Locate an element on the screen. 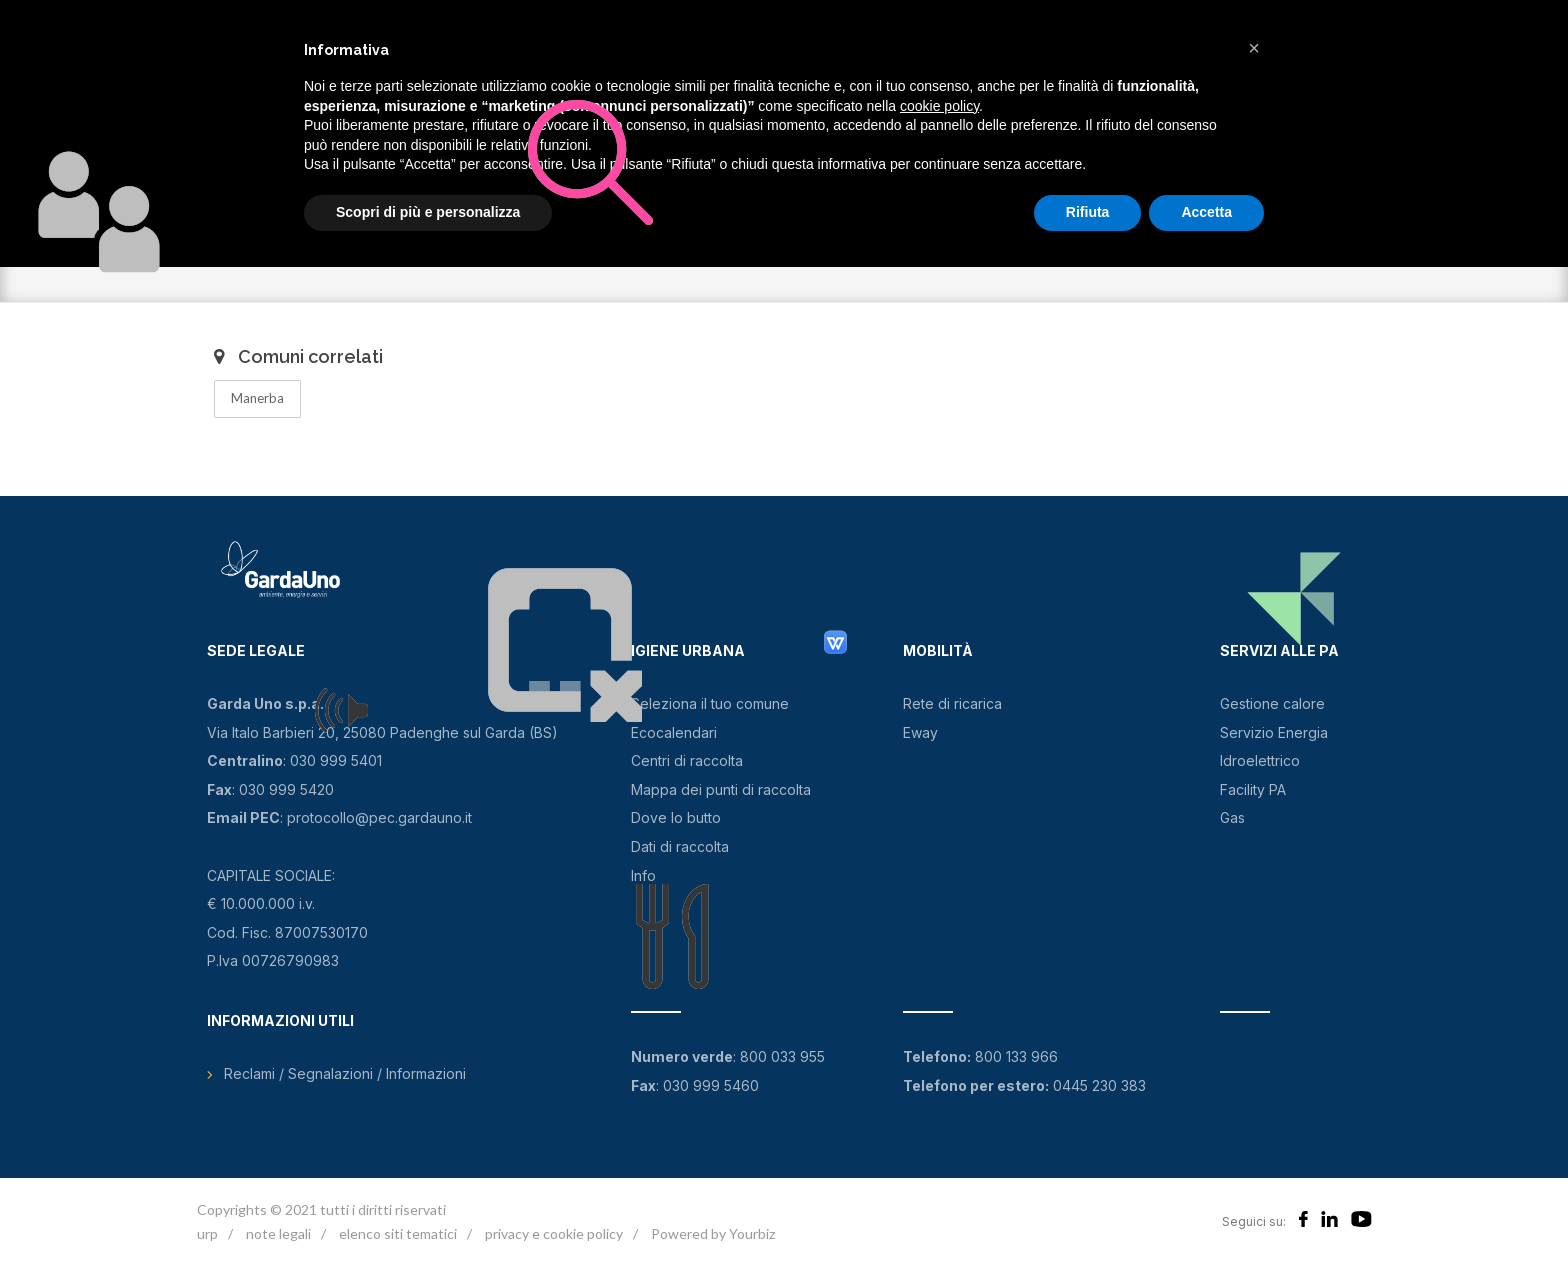 The height and width of the screenshot is (1266, 1568). open the adwaita demo application is located at coordinates (1294, 599).